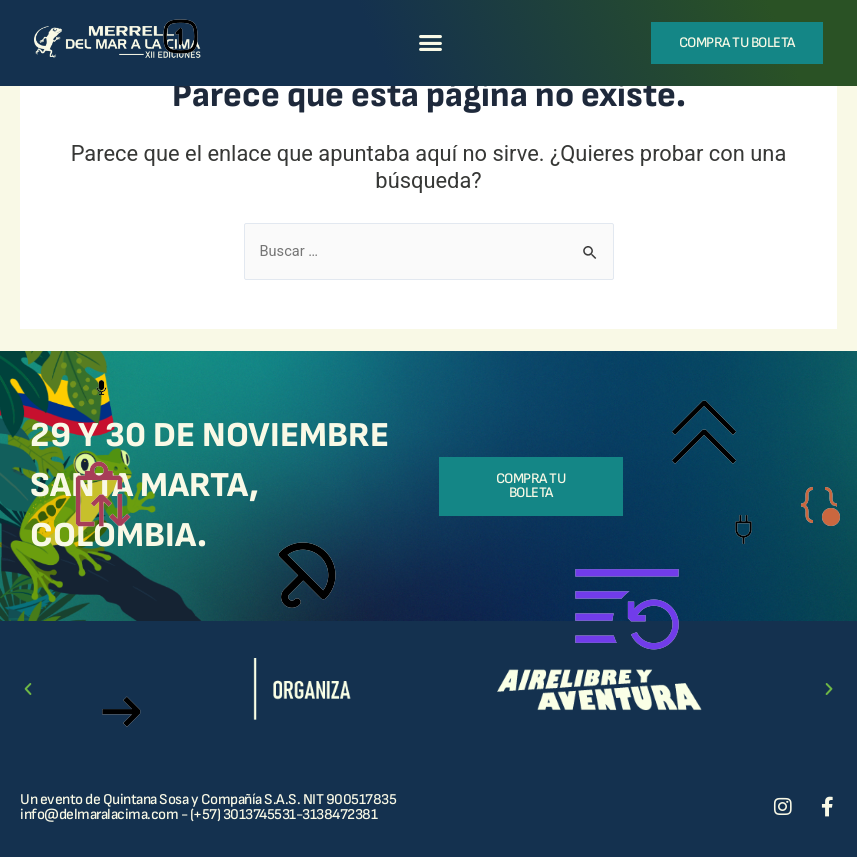 Image resolution: width=857 pixels, height=857 pixels. What do you see at coordinates (743, 529) in the screenshot?
I see `connect to a power source or external device` at bounding box center [743, 529].